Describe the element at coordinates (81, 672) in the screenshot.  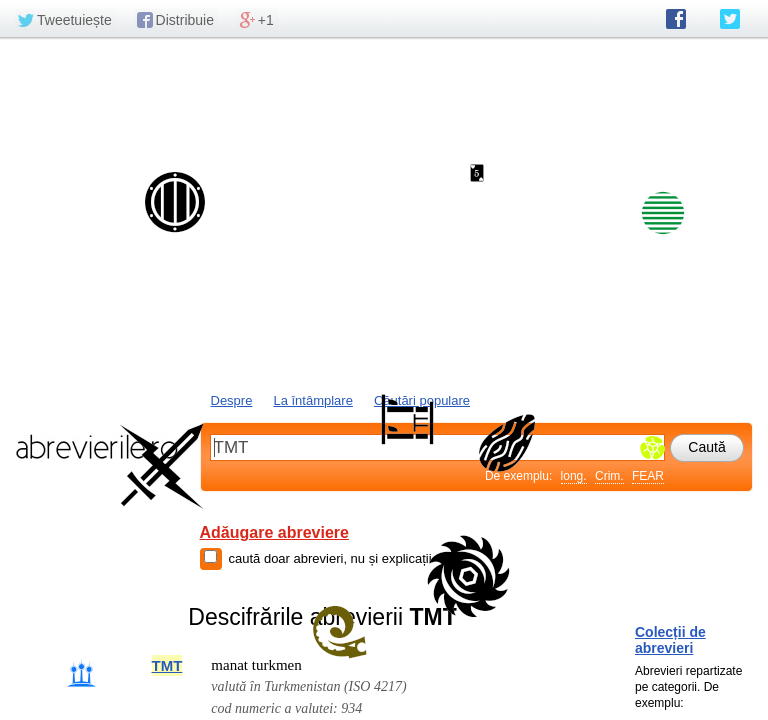
I see `indicates a broadcast or transmission tower structure` at that location.